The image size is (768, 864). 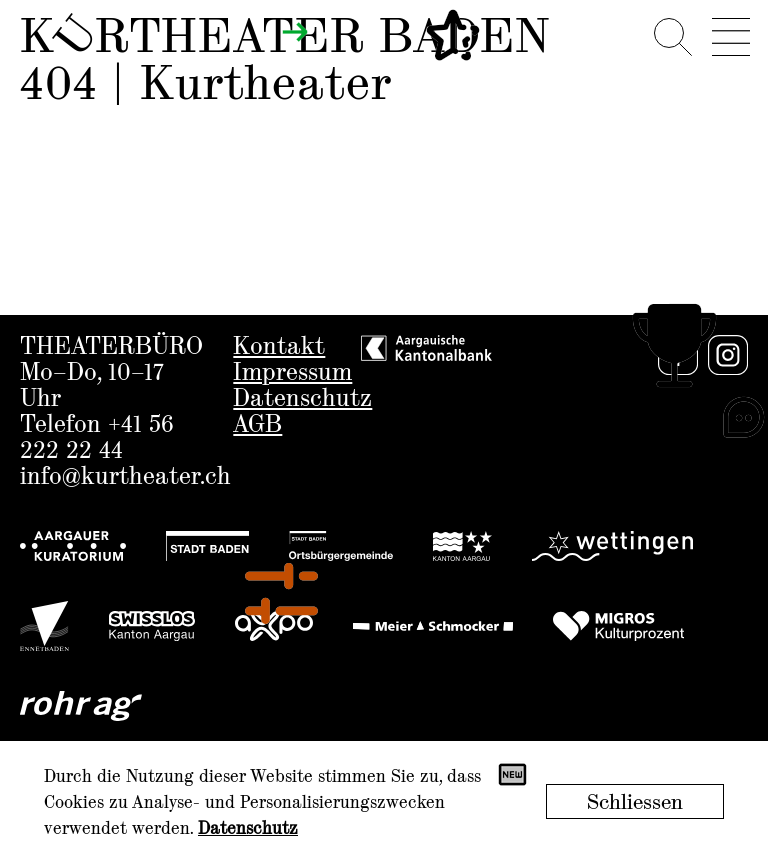 I want to click on view achievements or awards, so click(x=674, y=345).